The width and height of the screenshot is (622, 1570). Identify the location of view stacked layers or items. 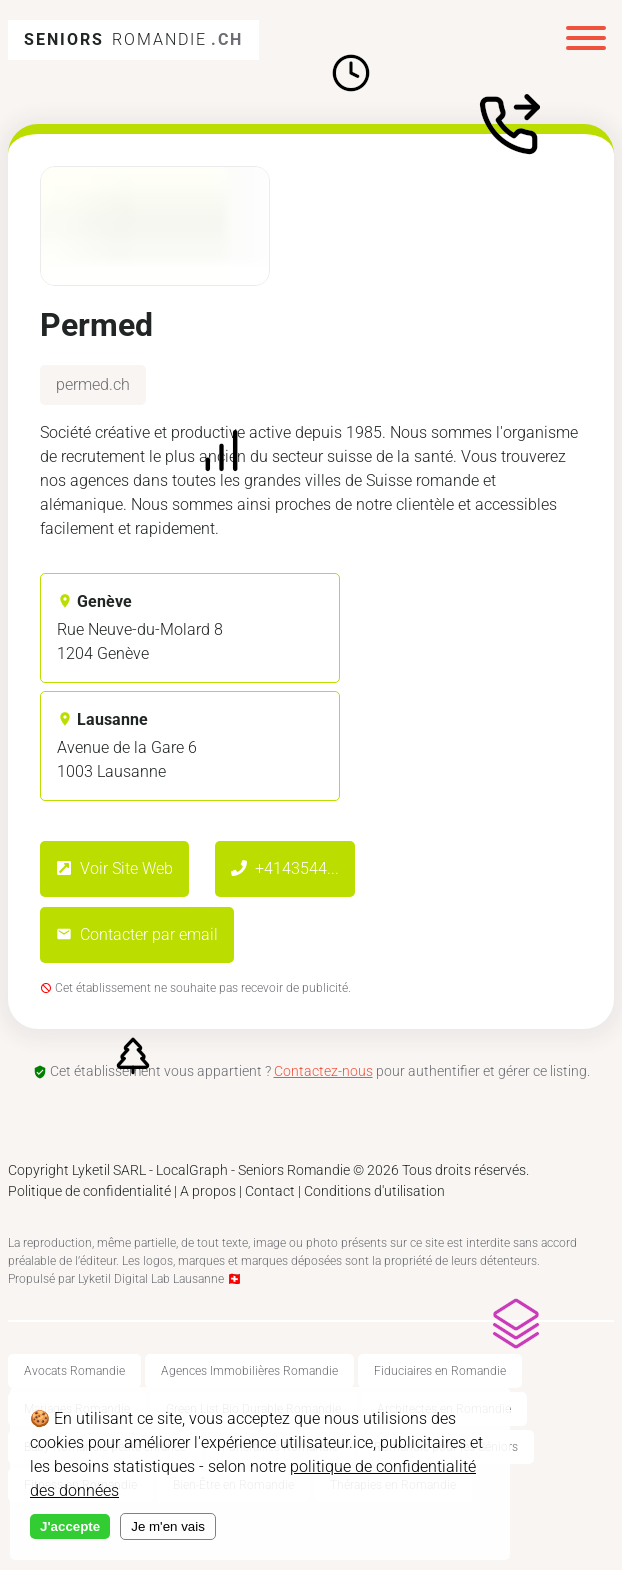
(516, 1323).